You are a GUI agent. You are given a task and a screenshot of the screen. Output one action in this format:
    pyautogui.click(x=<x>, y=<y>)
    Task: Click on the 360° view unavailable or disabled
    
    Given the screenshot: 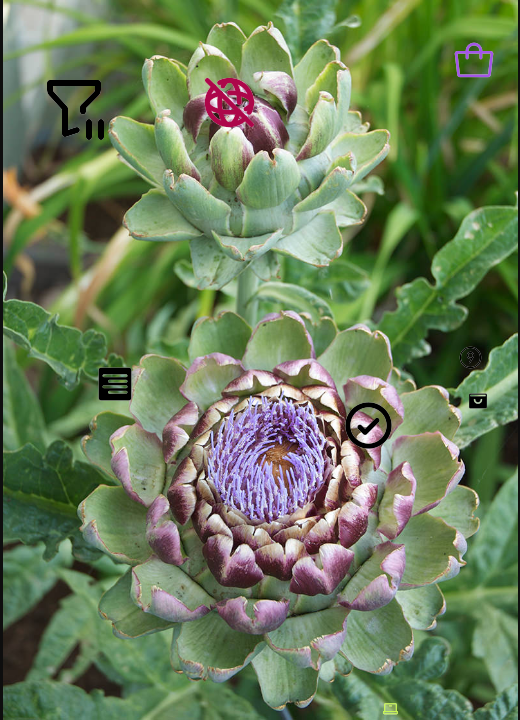 What is the action you would take?
    pyautogui.click(x=229, y=102)
    